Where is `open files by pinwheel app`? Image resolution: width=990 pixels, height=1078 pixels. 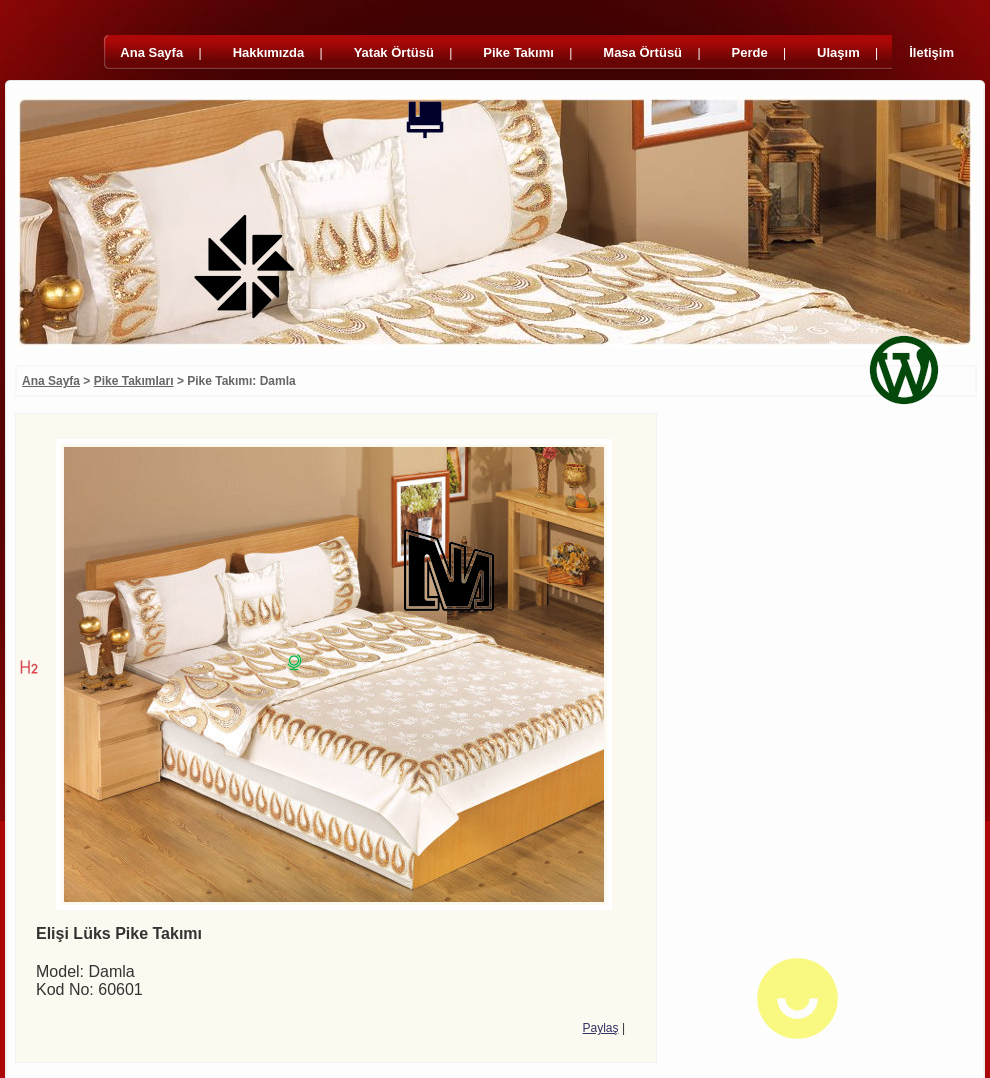 open files by pinwheel app is located at coordinates (244, 266).